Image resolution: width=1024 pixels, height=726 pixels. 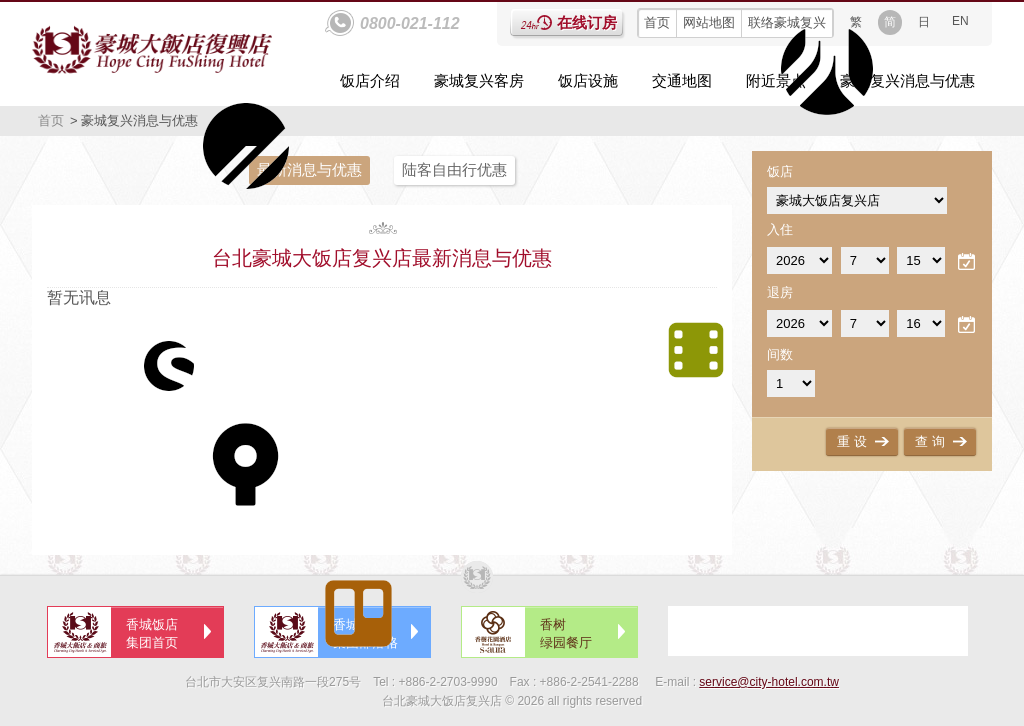 What do you see at coordinates (245, 464) in the screenshot?
I see `open sourcetree git client` at bounding box center [245, 464].